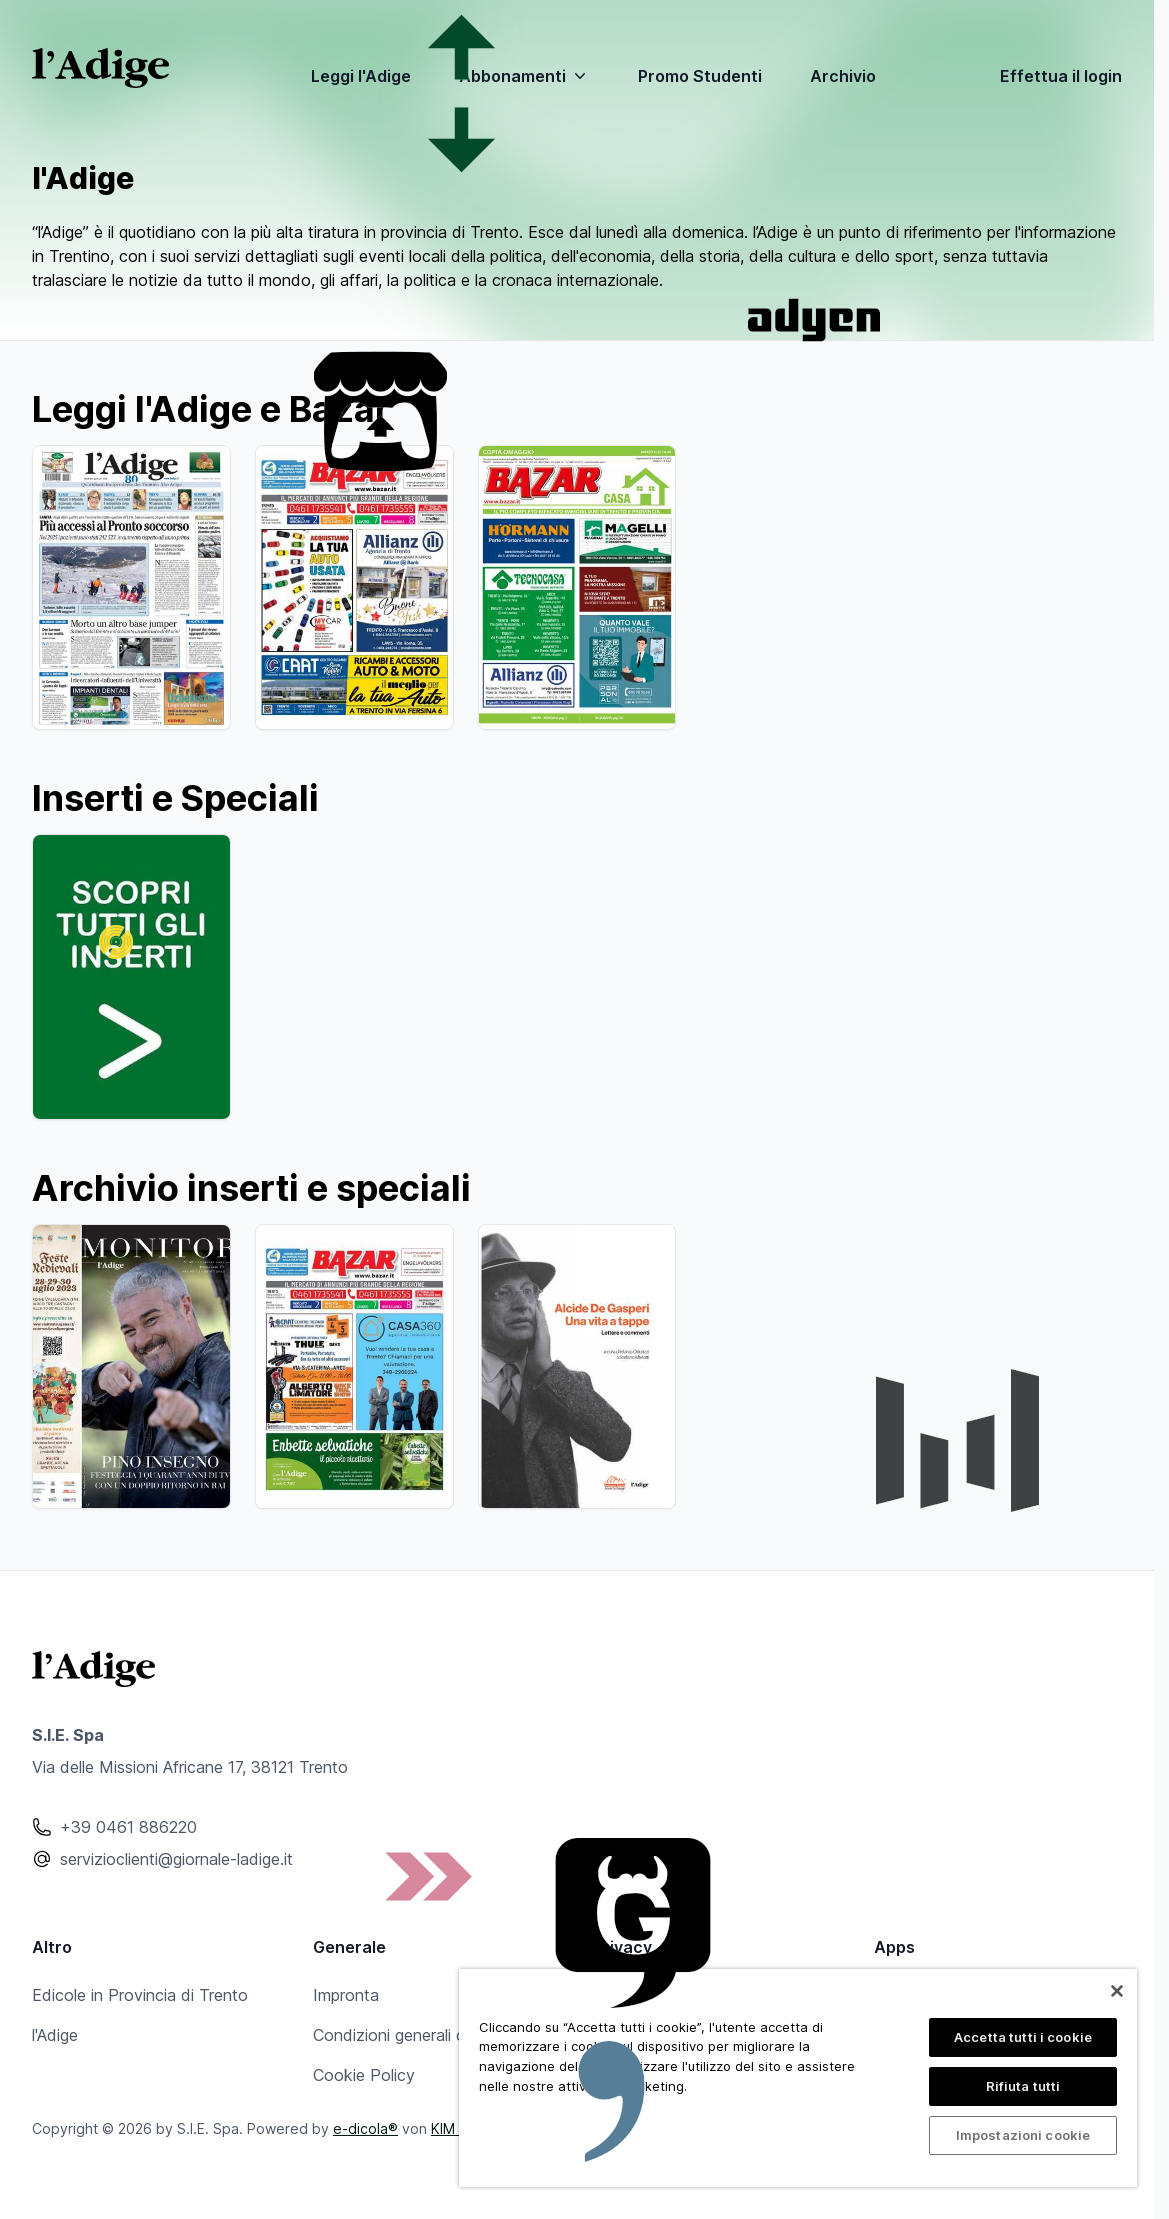 The width and height of the screenshot is (1169, 2219). What do you see at coordinates (957, 1440) in the screenshot?
I see `bytedance company logo` at bounding box center [957, 1440].